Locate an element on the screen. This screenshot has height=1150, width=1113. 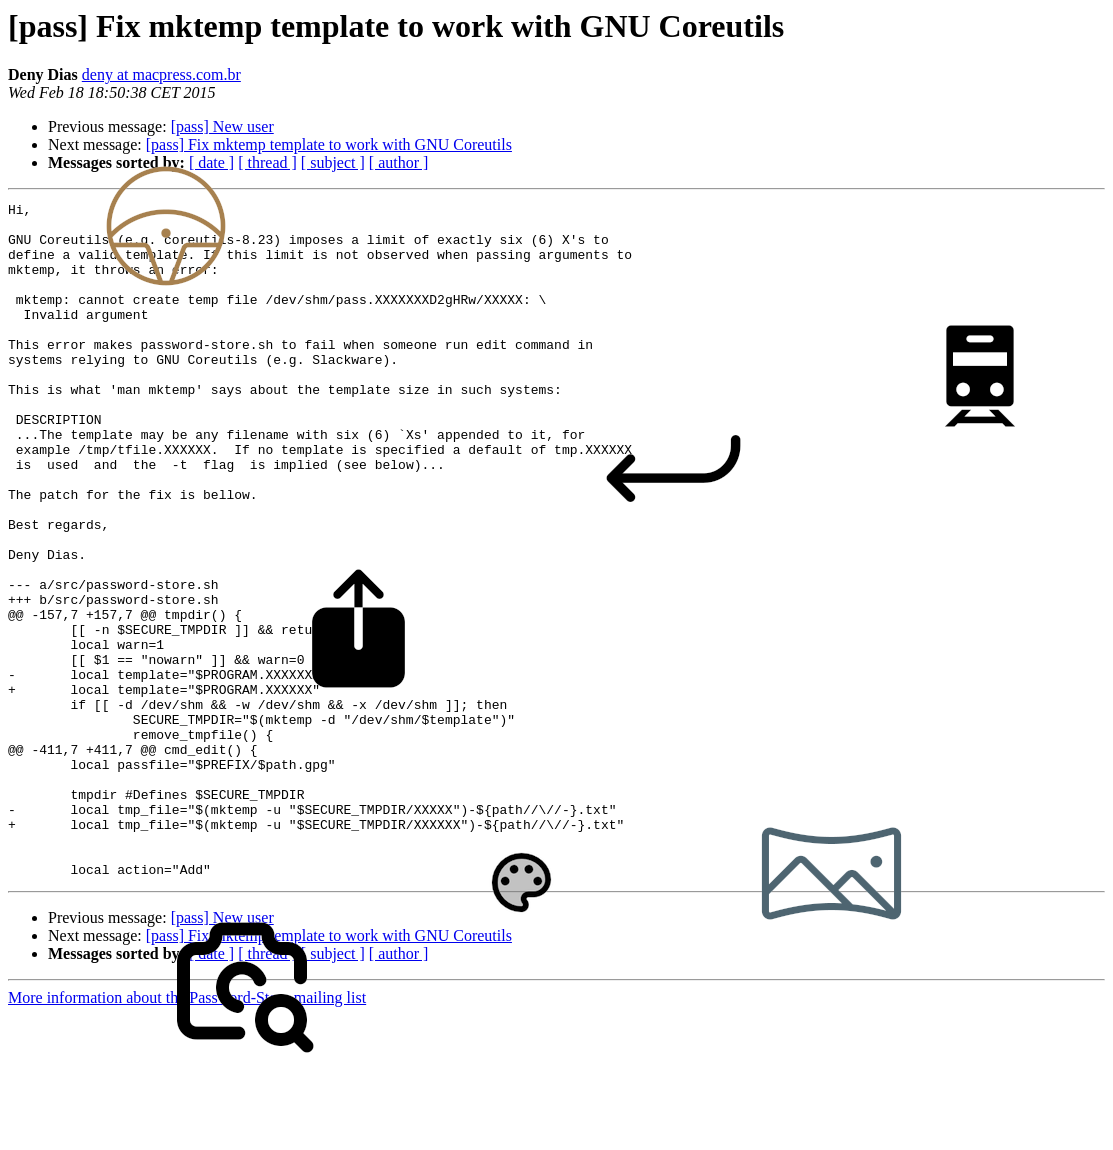
share this content is located at coordinates (358, 628).